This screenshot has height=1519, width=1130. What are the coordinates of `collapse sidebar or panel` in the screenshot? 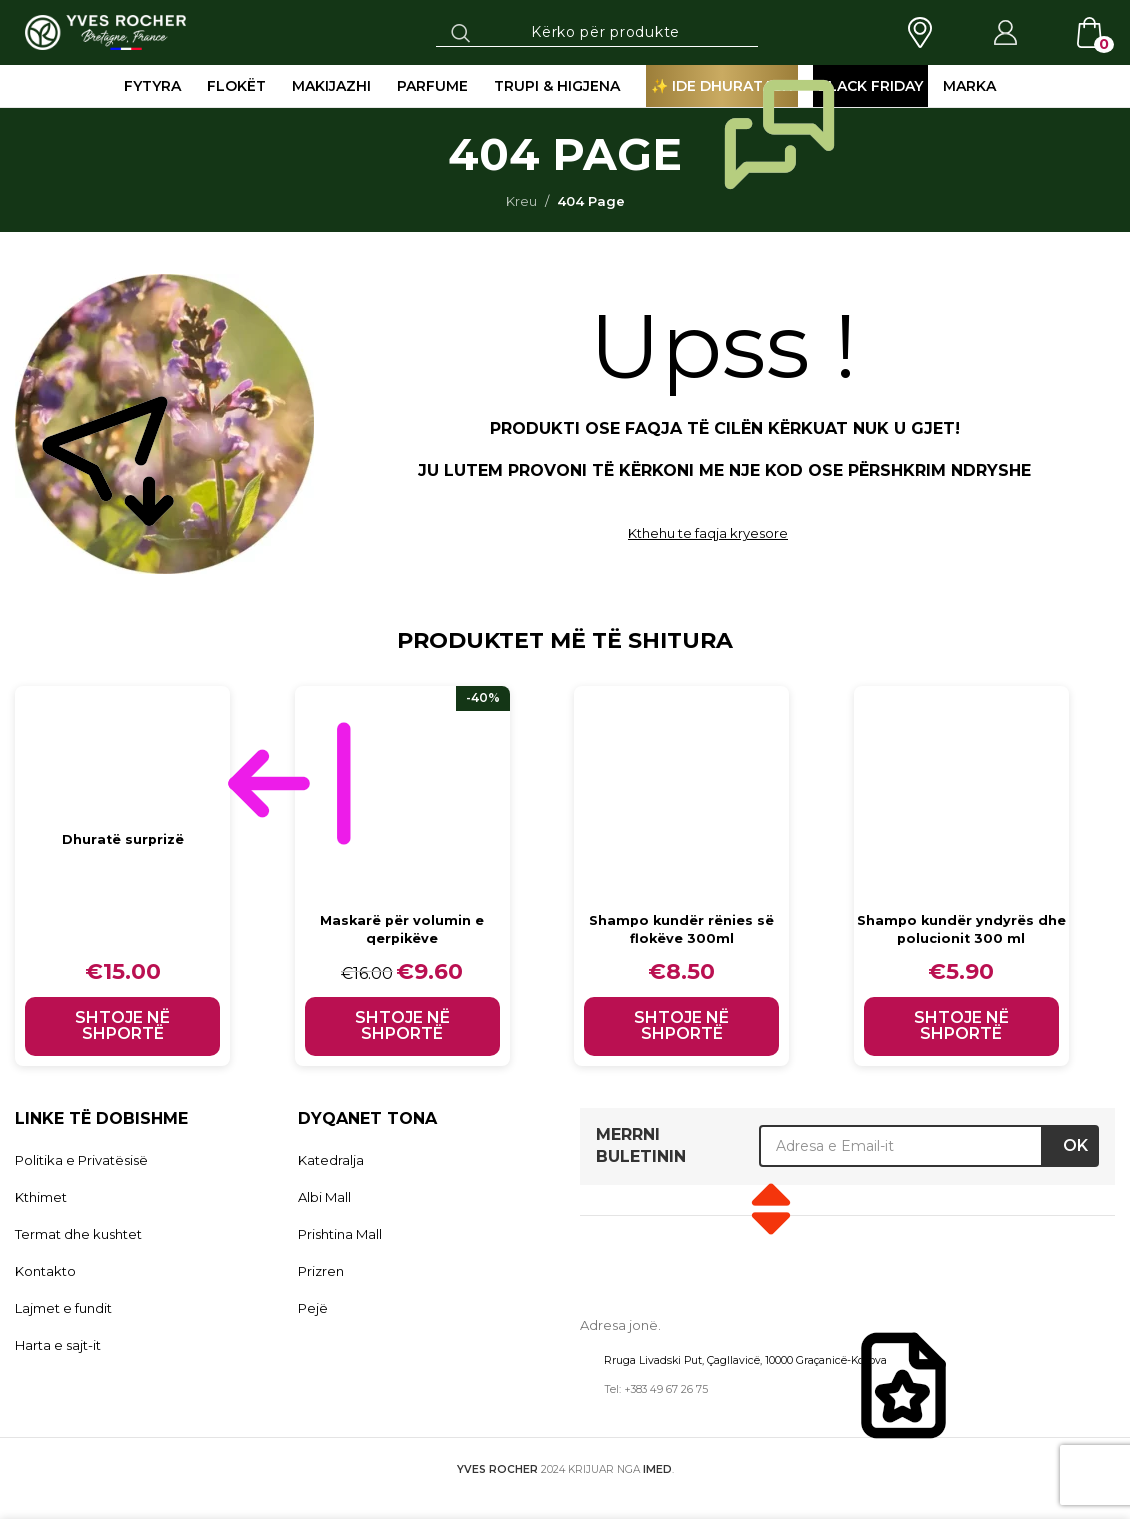 It's located at (289, 783).